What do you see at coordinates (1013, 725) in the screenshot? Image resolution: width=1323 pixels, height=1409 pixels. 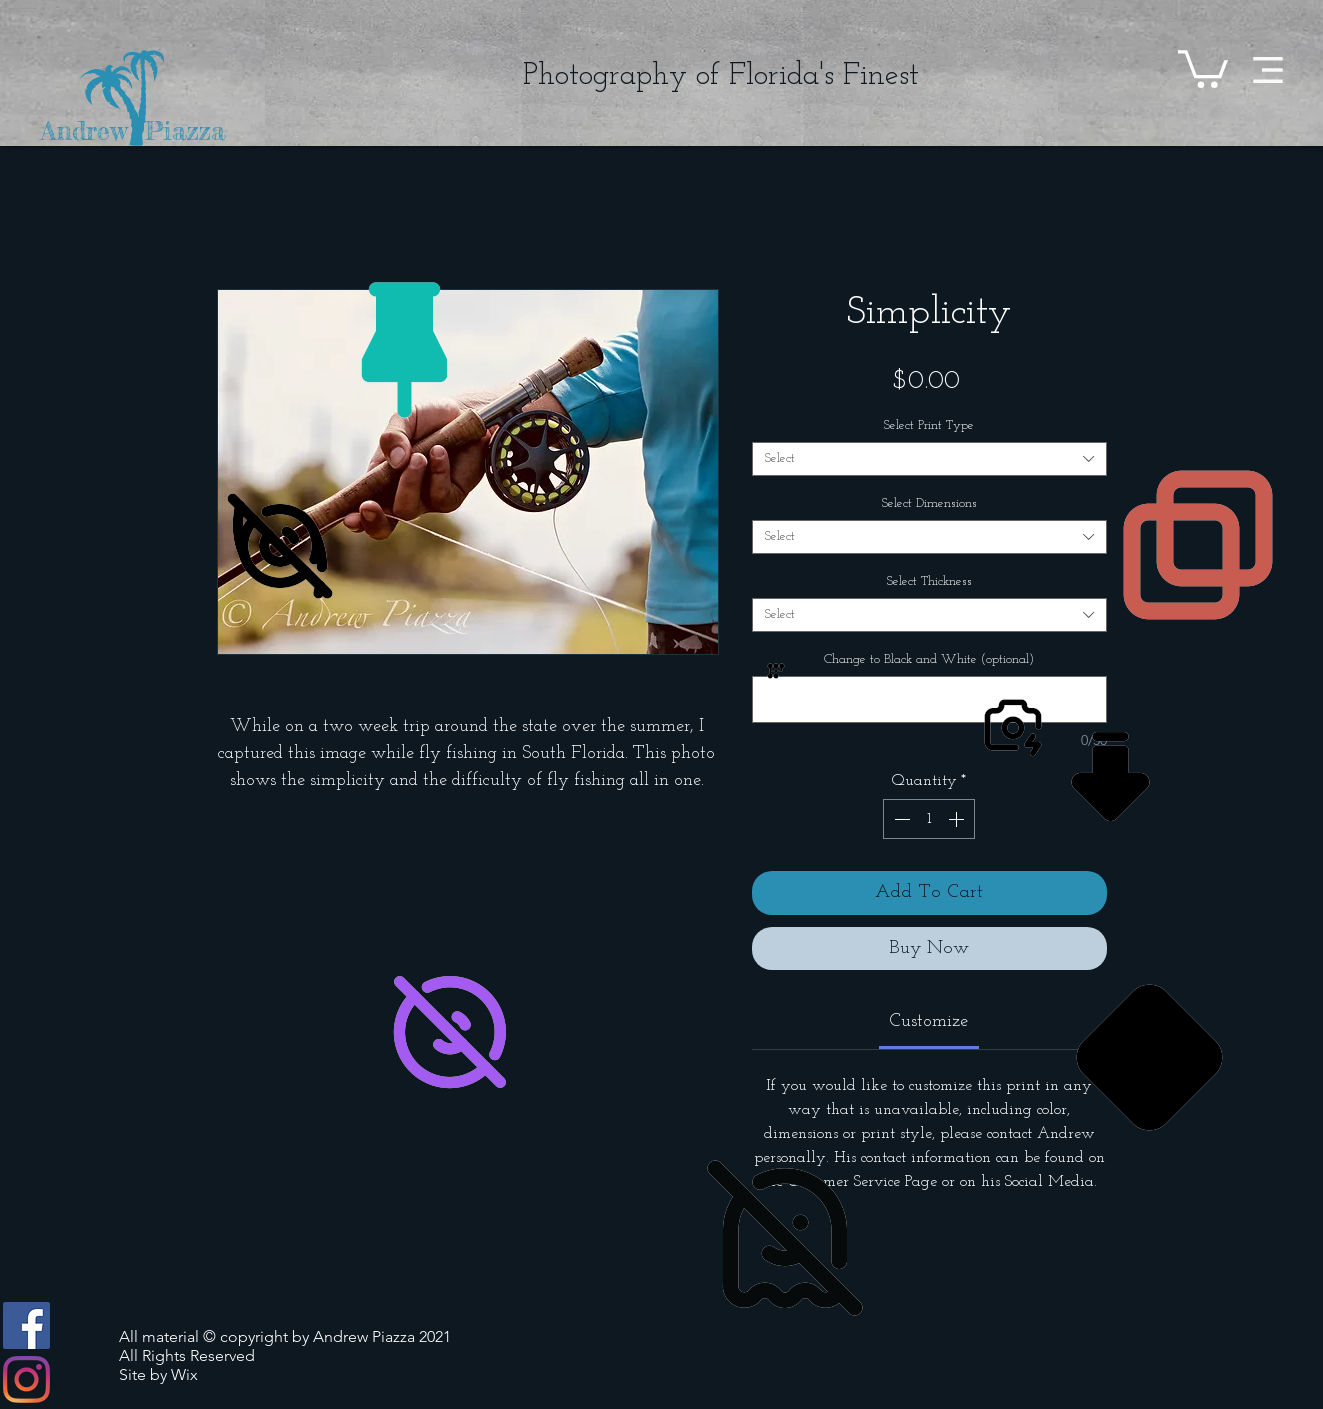 I see `camera flash enabled` at bounding box center [1013, 725].